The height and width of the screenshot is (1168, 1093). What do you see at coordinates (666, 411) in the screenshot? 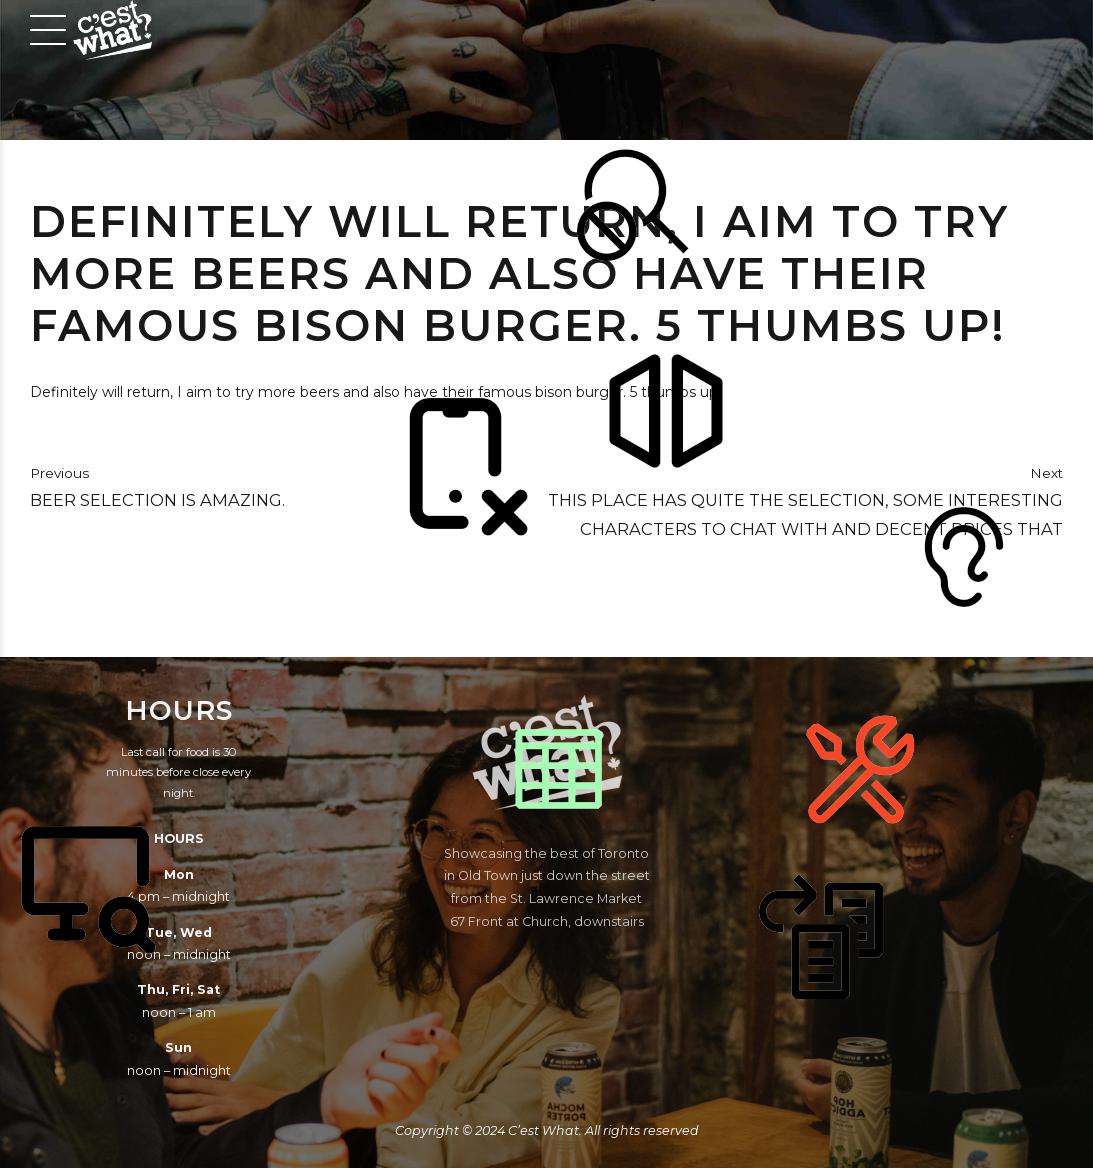
I see `MetaBrainz logo` at bounding box center [666, 411].